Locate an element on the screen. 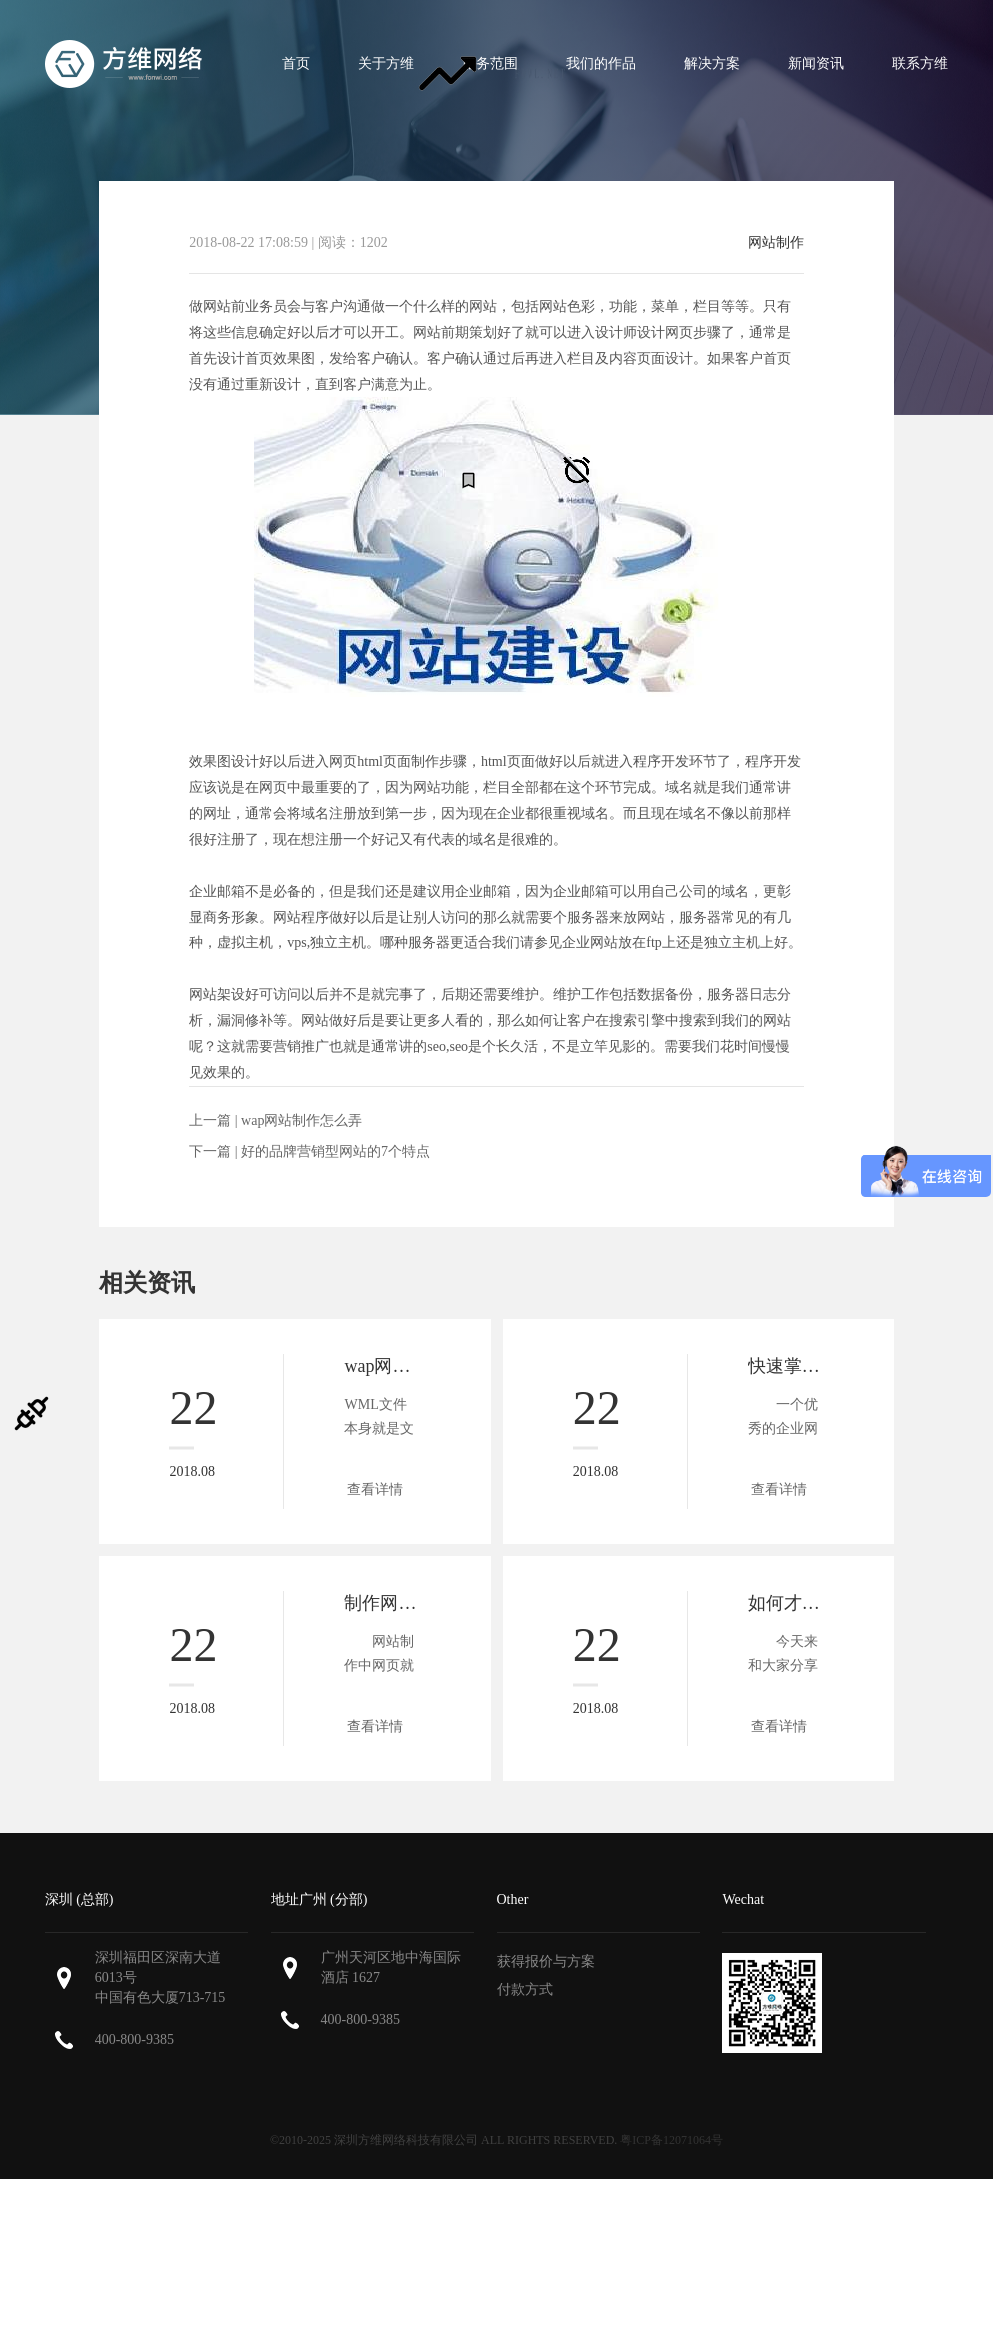 This screenshot has height=2341, width=993. disable or turn off alarm is located at coordinates (577, 470).